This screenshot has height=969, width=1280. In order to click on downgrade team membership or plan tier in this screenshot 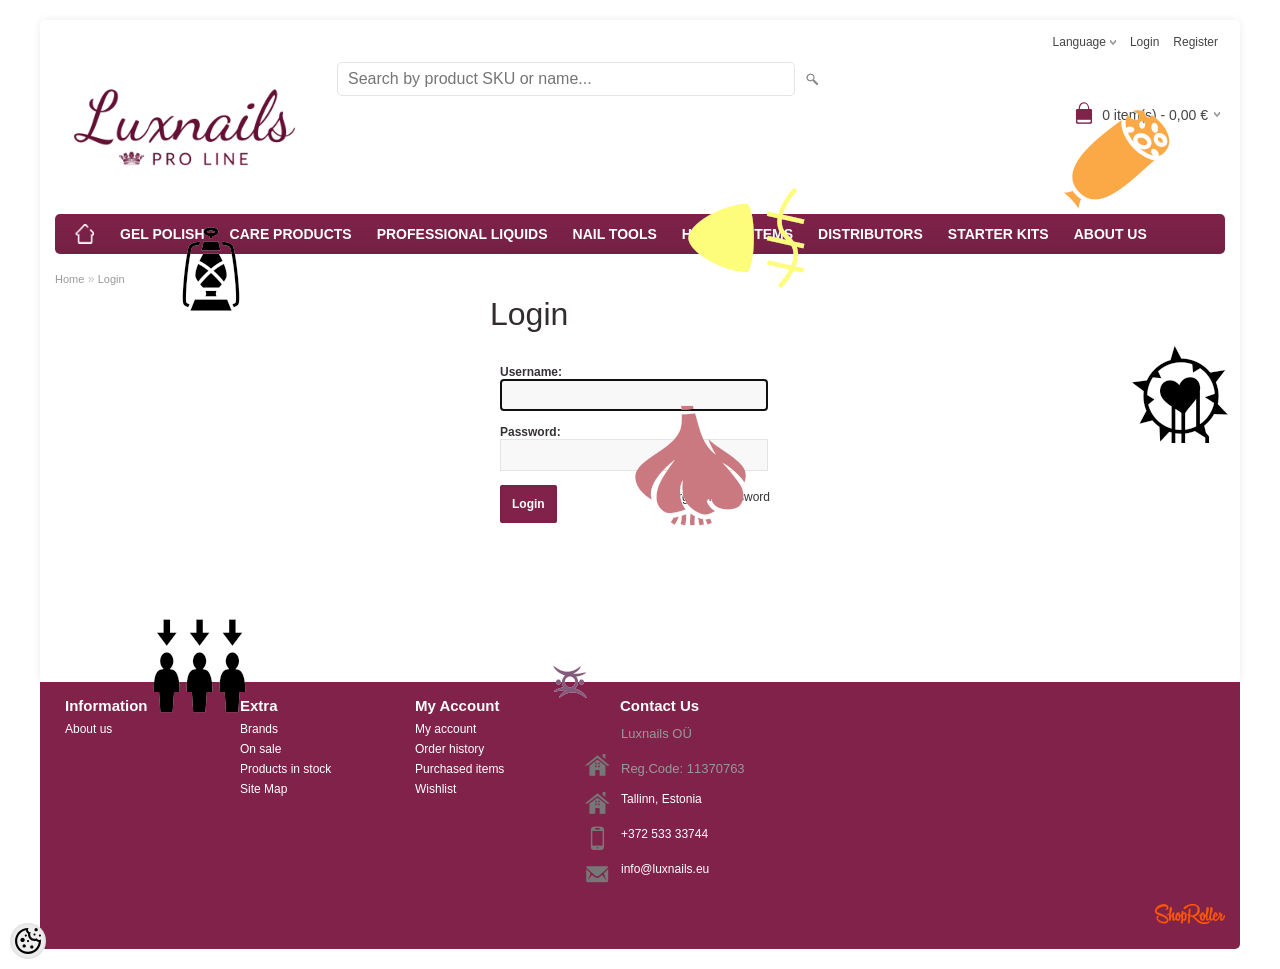, I will do `click(199, 665)`.